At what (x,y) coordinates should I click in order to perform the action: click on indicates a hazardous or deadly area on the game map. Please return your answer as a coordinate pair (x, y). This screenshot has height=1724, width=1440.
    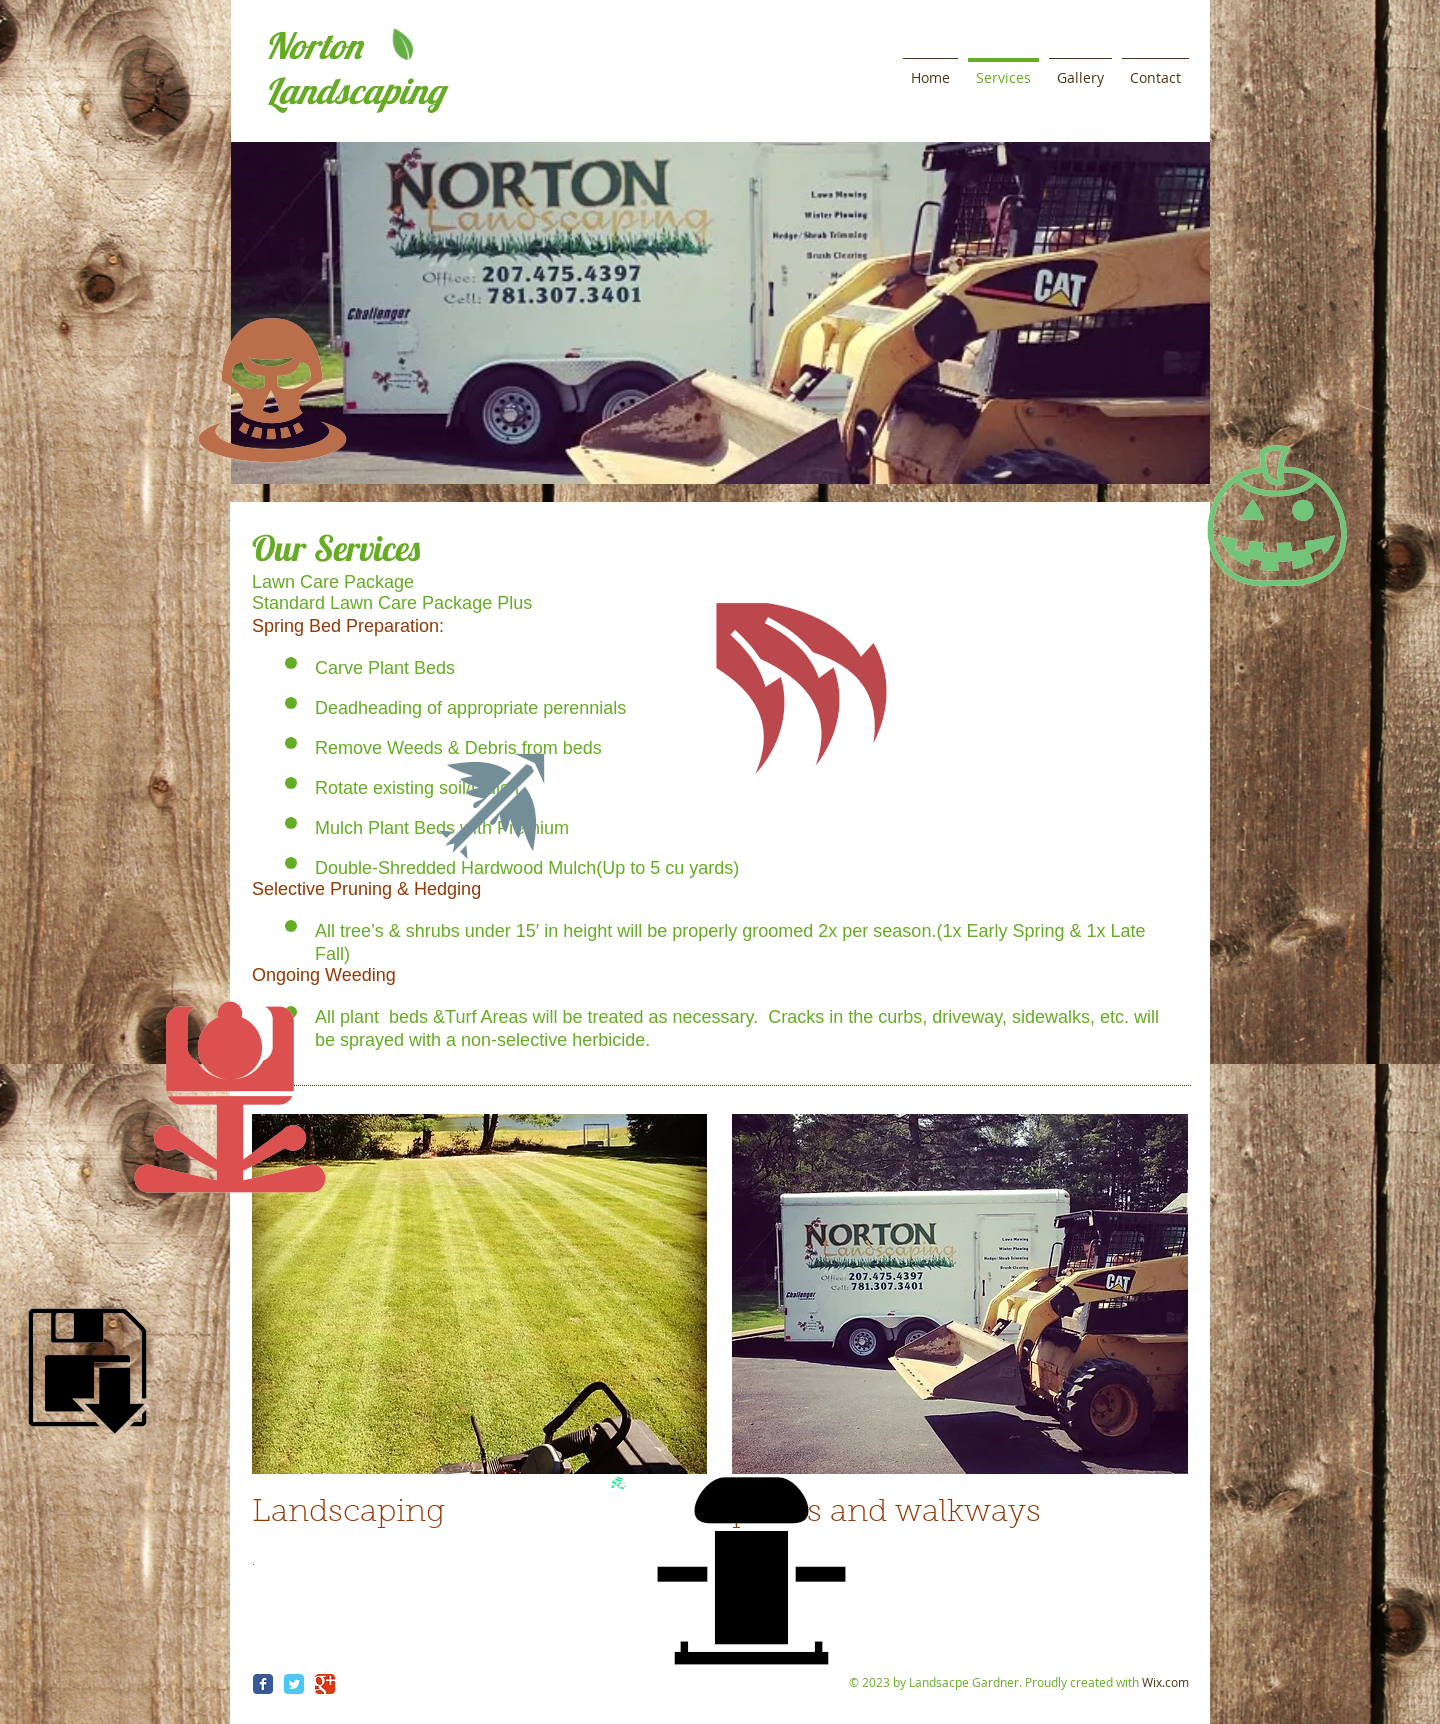
    Looking at the image, I should click on (272, 391).